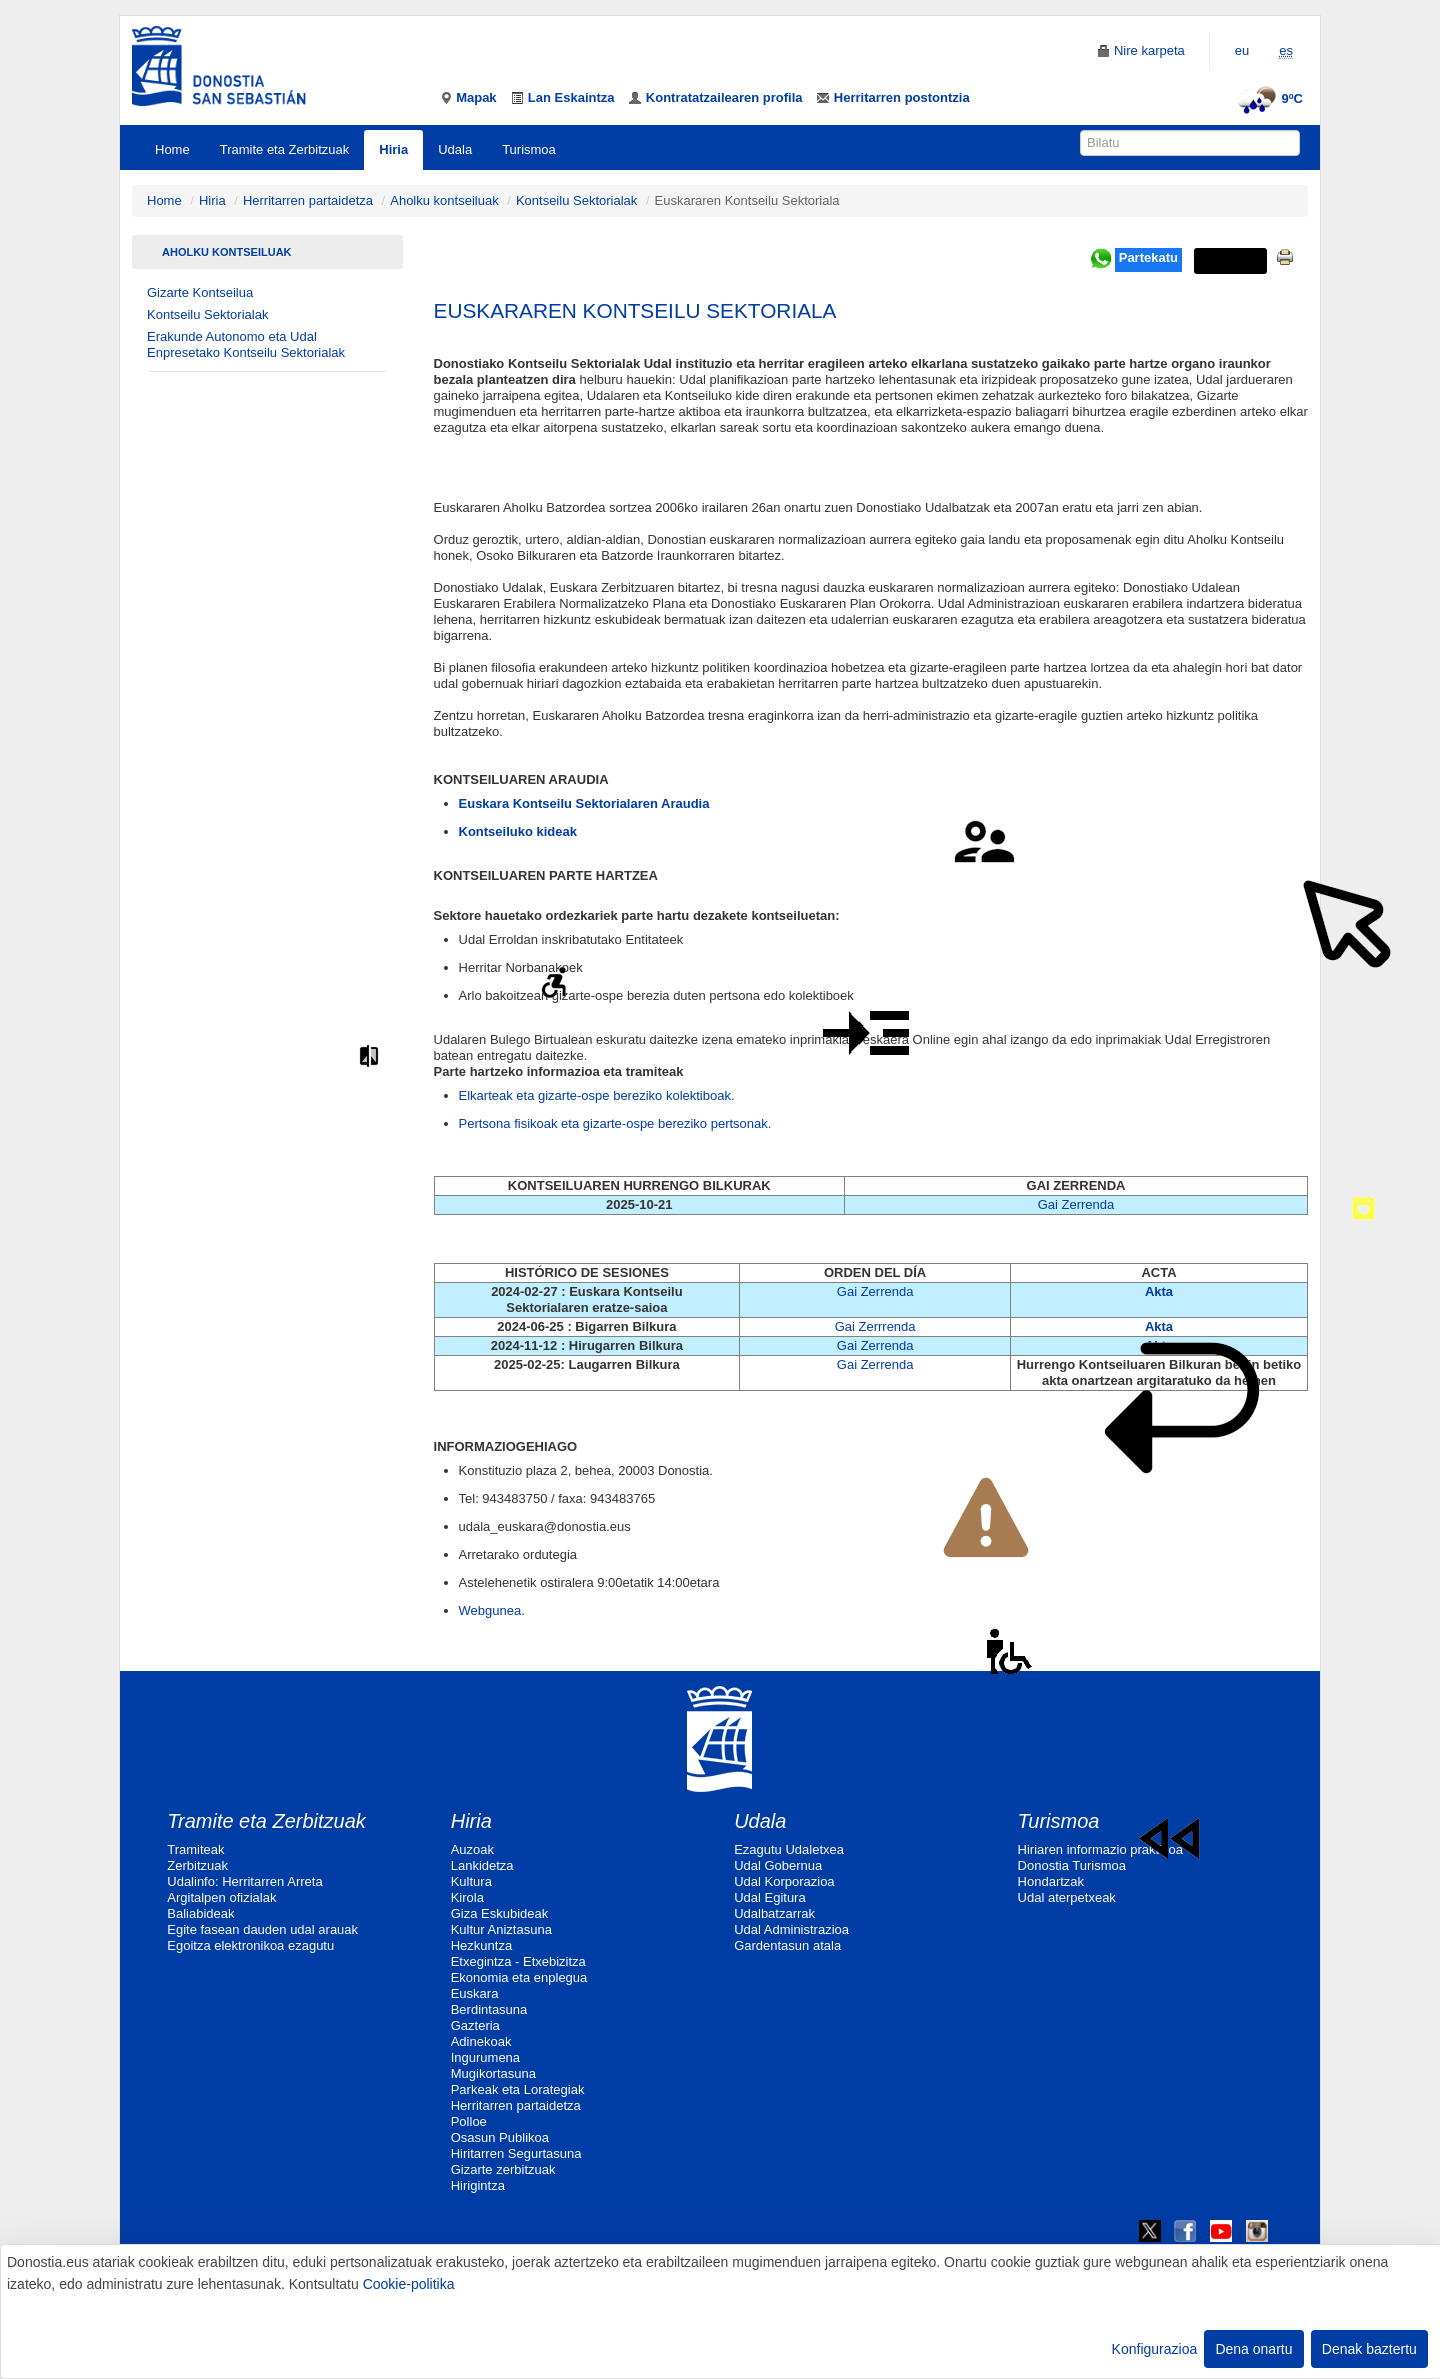 The width and height of the screenshot is (1440, 2379). I want to click on rewind media playback, so click(1171, 1838).